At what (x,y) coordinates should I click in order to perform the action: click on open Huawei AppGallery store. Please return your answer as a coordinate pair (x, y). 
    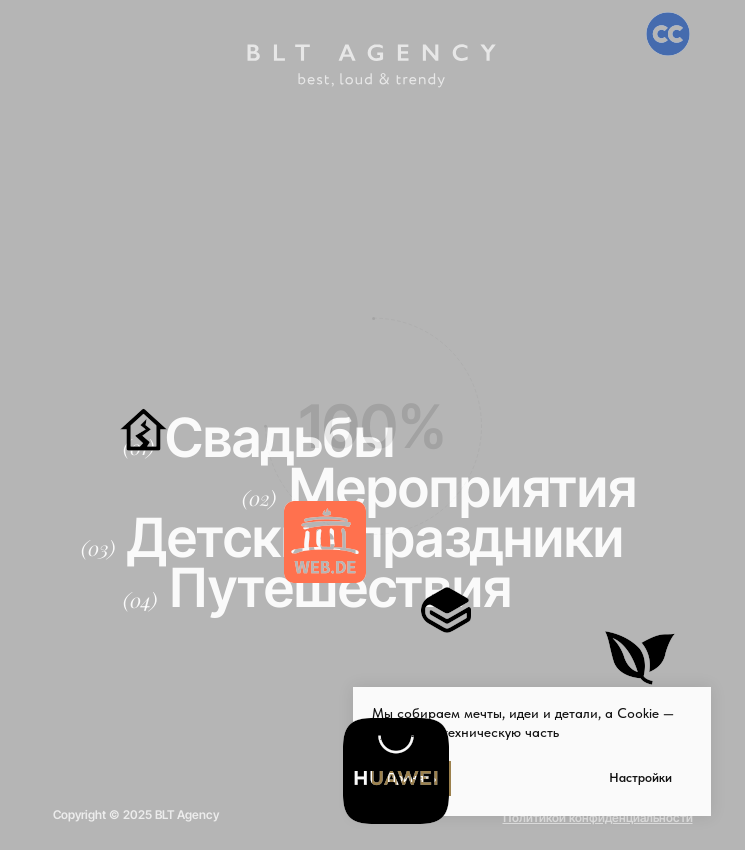
    Looking at the image, I should click on (396, 771).